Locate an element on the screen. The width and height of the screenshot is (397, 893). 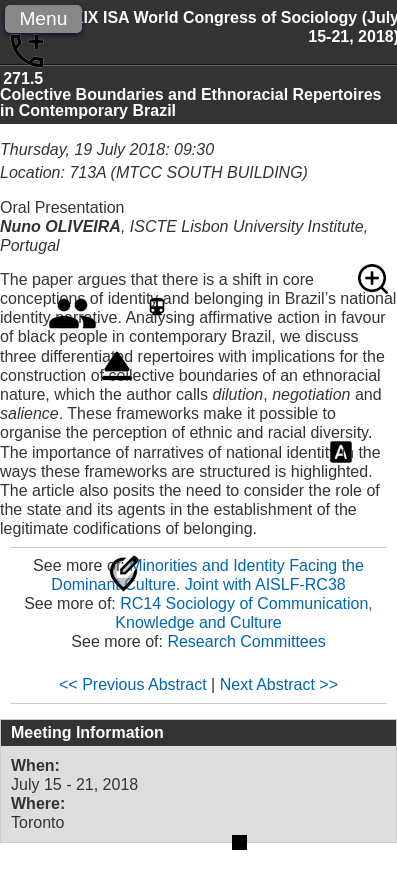
edit a saved location is located at coordinates (123, 574).